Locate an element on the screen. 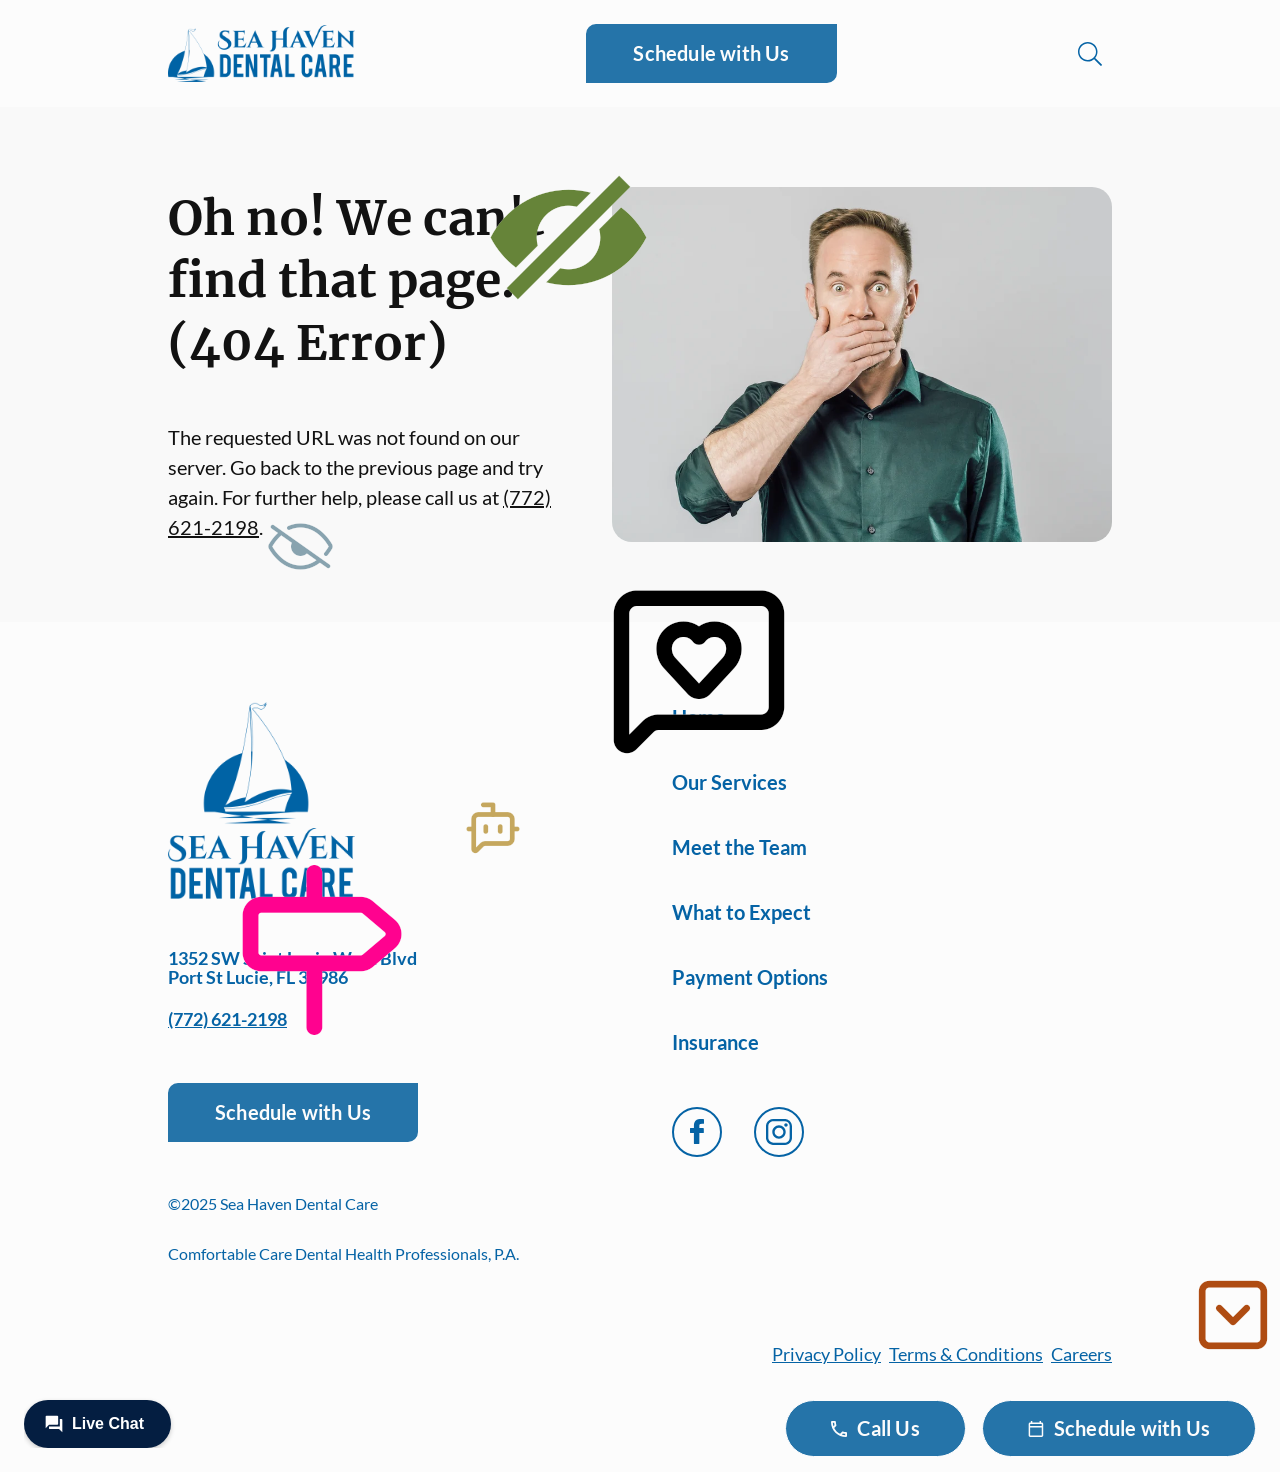 The image size is (1280, 1472). hide content from view is located at coordinates (300, 546).